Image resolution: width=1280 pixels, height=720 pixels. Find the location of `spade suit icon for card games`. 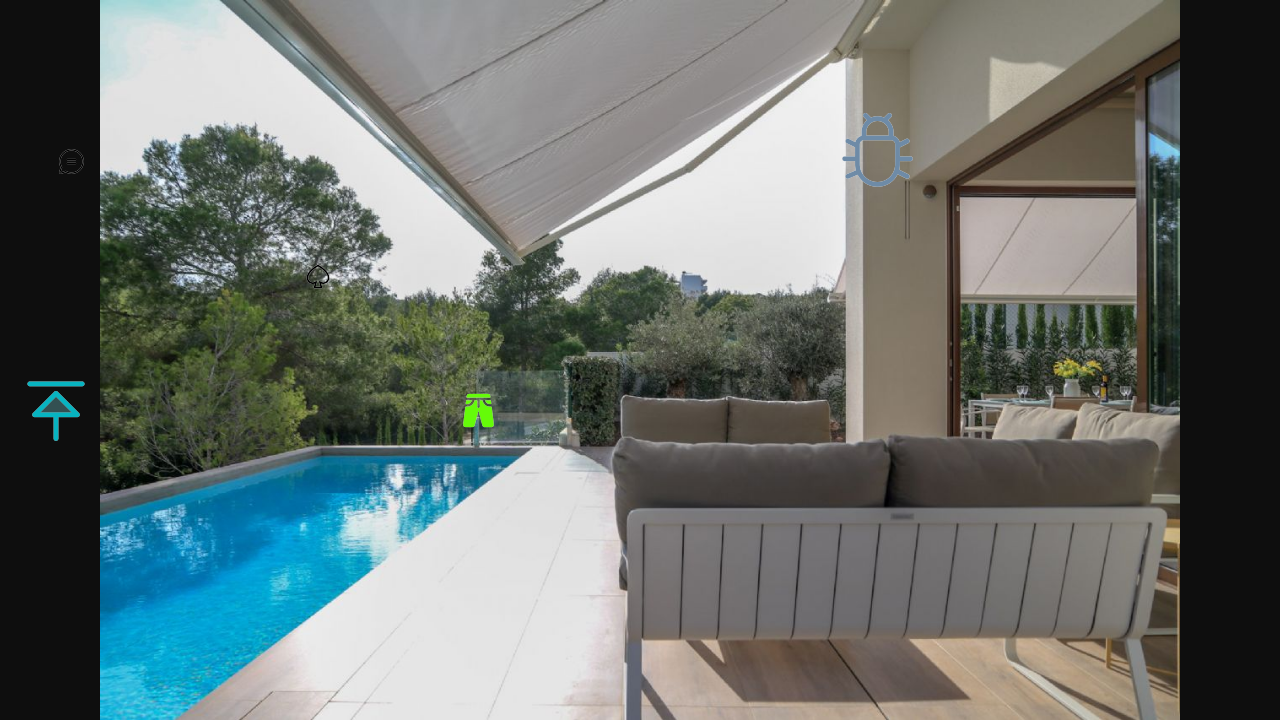

spade suit icon for card games is located at coordinates (318, 277).